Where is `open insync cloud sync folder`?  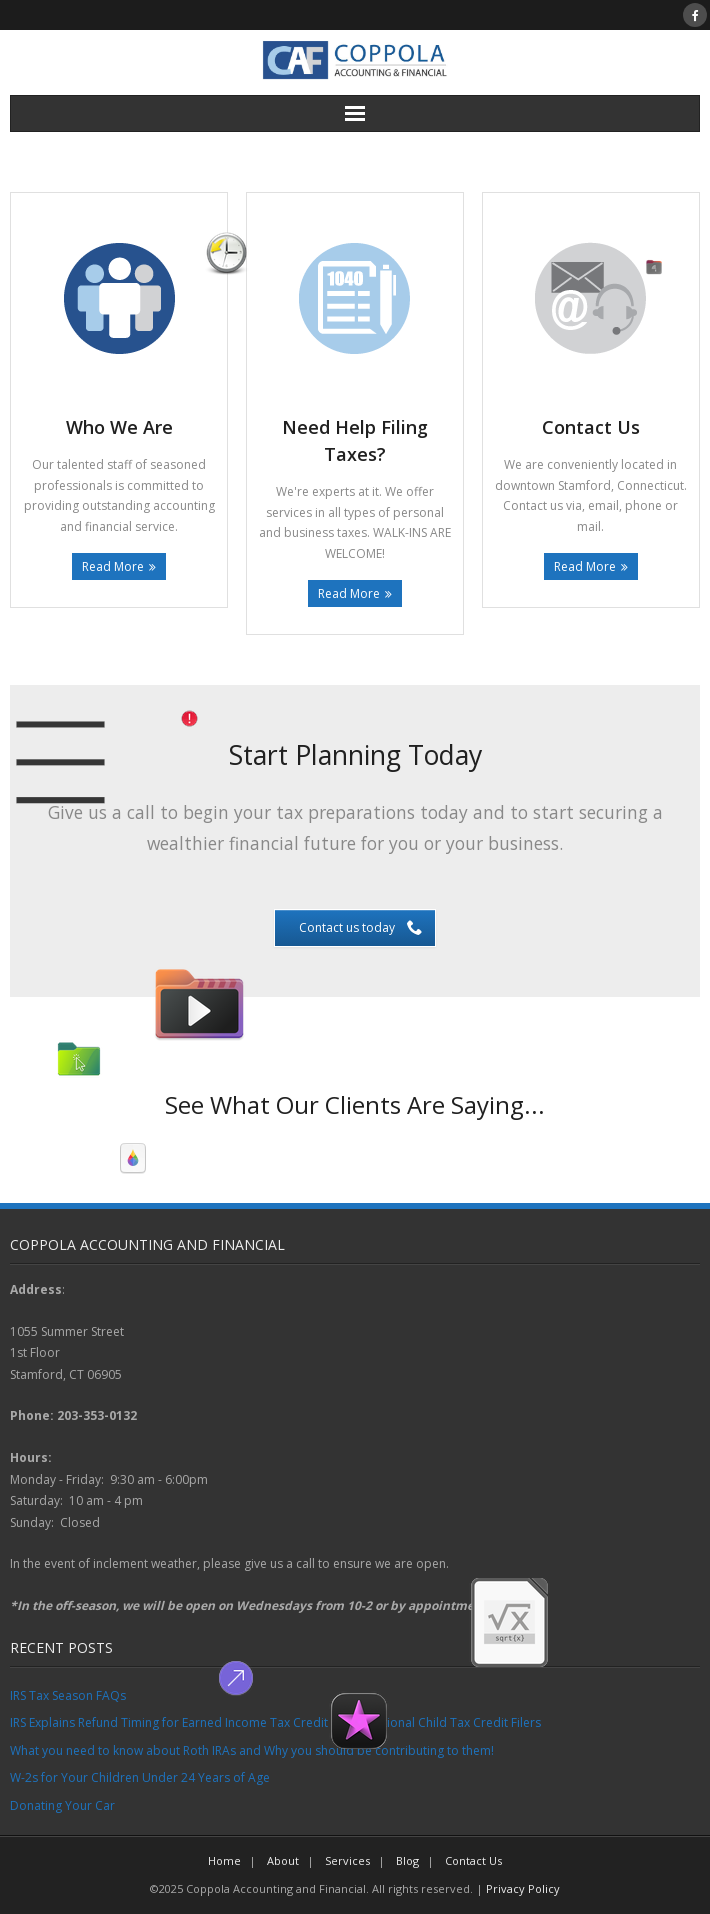 open insync cloud sync folder is located at coordinates (654, 267).